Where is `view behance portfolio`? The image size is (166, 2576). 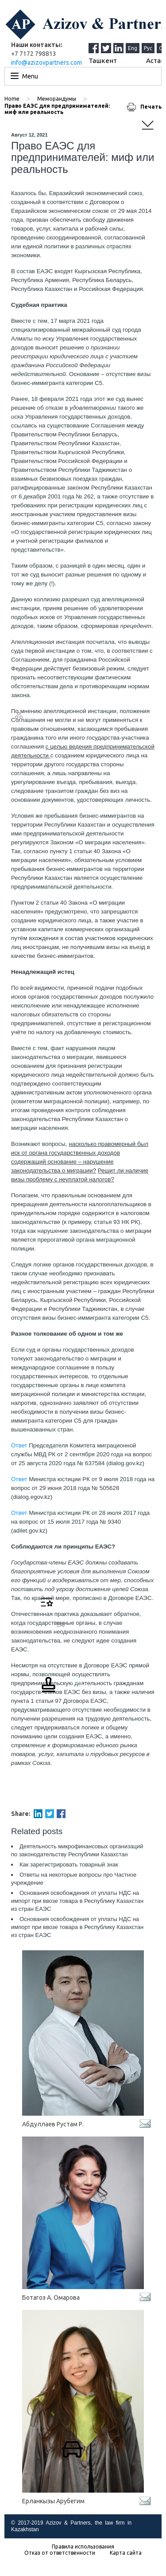
view behance portfolio is located at coordinates (61, 1624).